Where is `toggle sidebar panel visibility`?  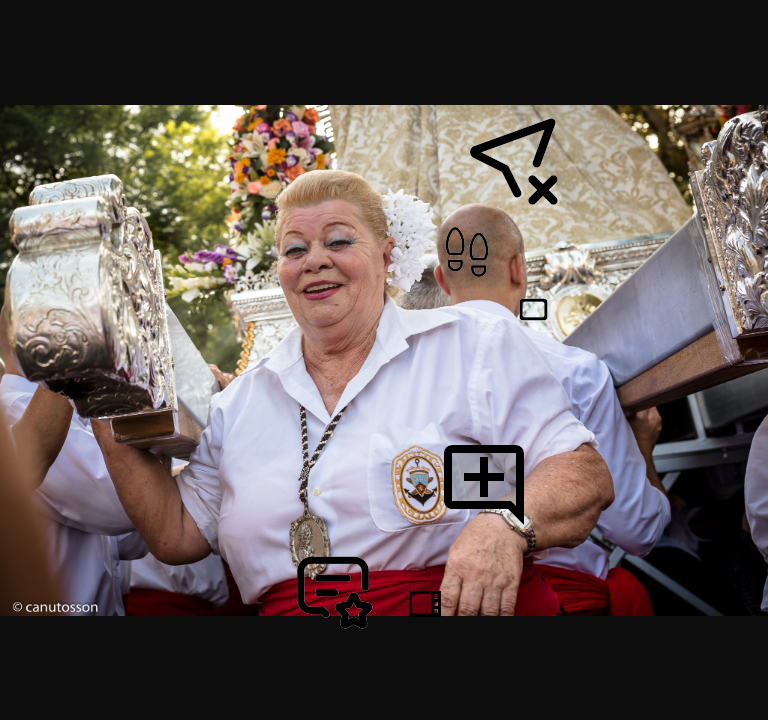 toggle sidebar panel visibility is located at coordinates (425, 604).